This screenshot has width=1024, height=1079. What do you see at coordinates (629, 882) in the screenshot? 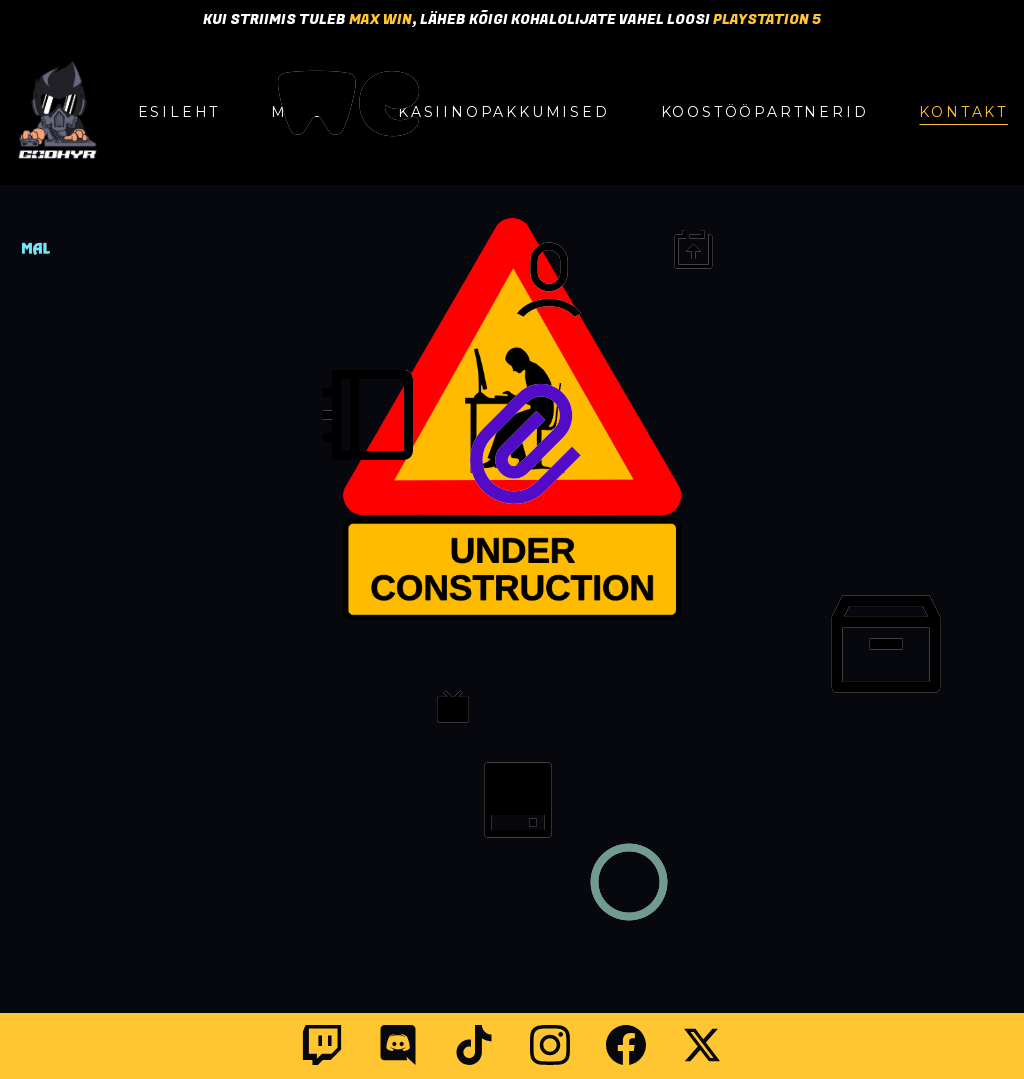
I see `unselected checkbox or radio button option` at bounding box center [629, 882].